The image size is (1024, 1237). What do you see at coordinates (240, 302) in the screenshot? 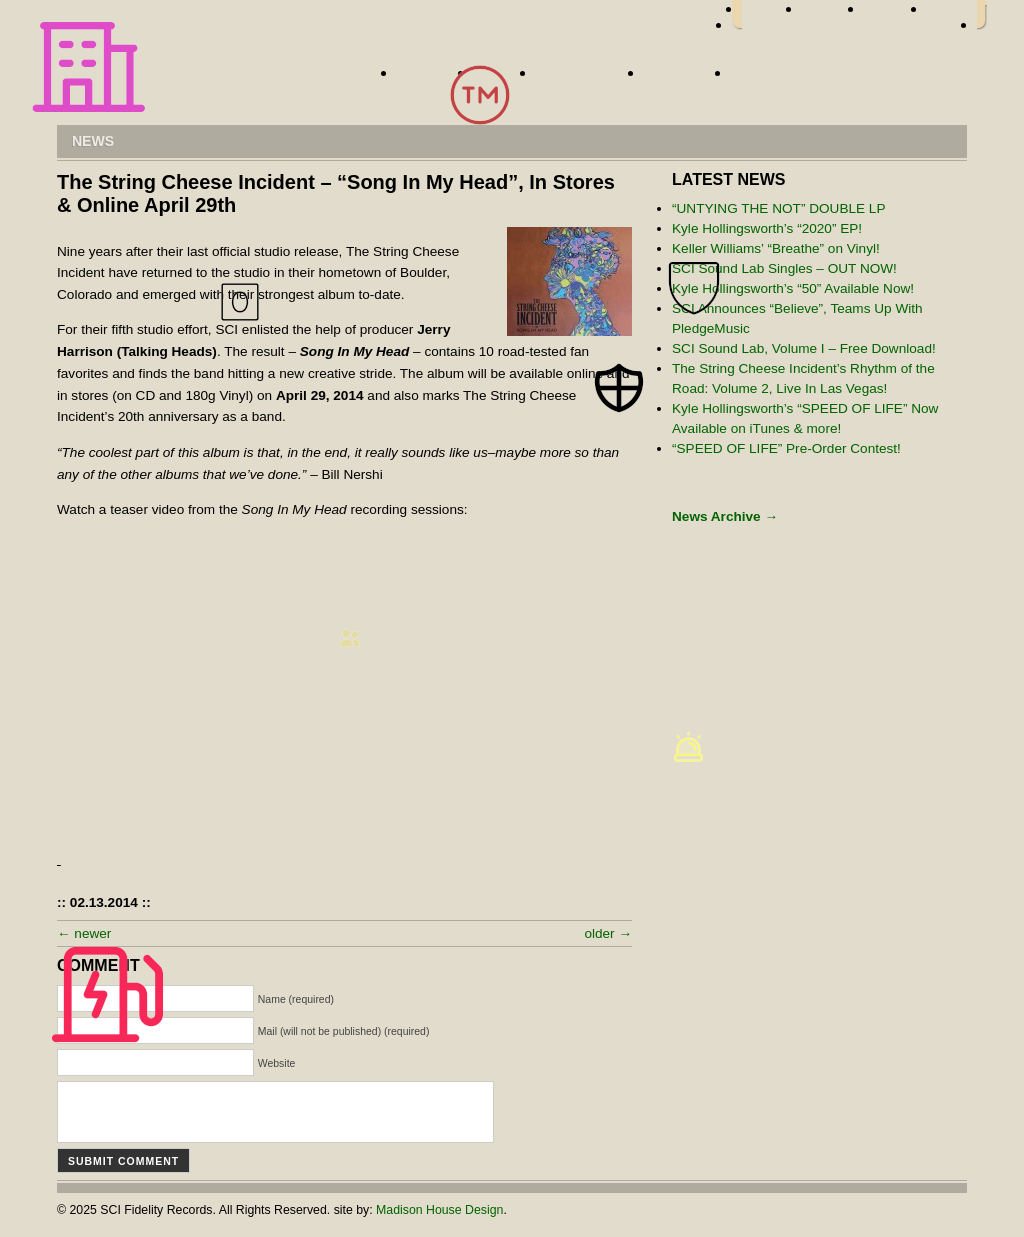
I see `represents the number zero in a numeric input or display` at bounding box center [240, 302].